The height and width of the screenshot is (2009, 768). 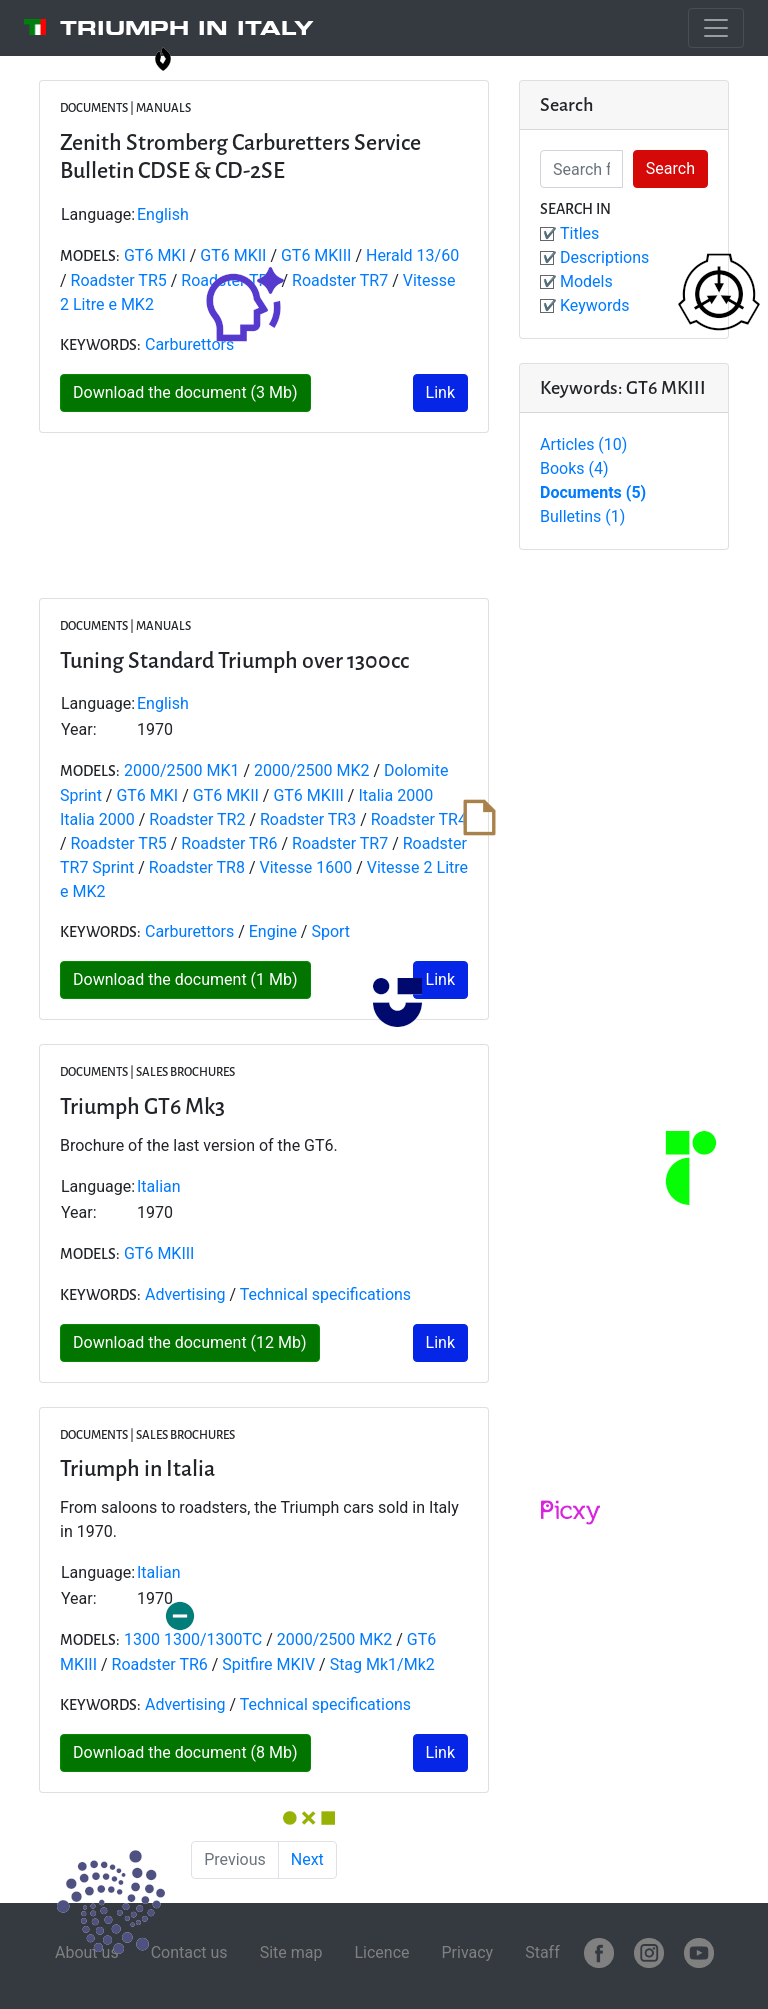 I want to click on access speak ai voice assistant, so click(x=243, y=307).